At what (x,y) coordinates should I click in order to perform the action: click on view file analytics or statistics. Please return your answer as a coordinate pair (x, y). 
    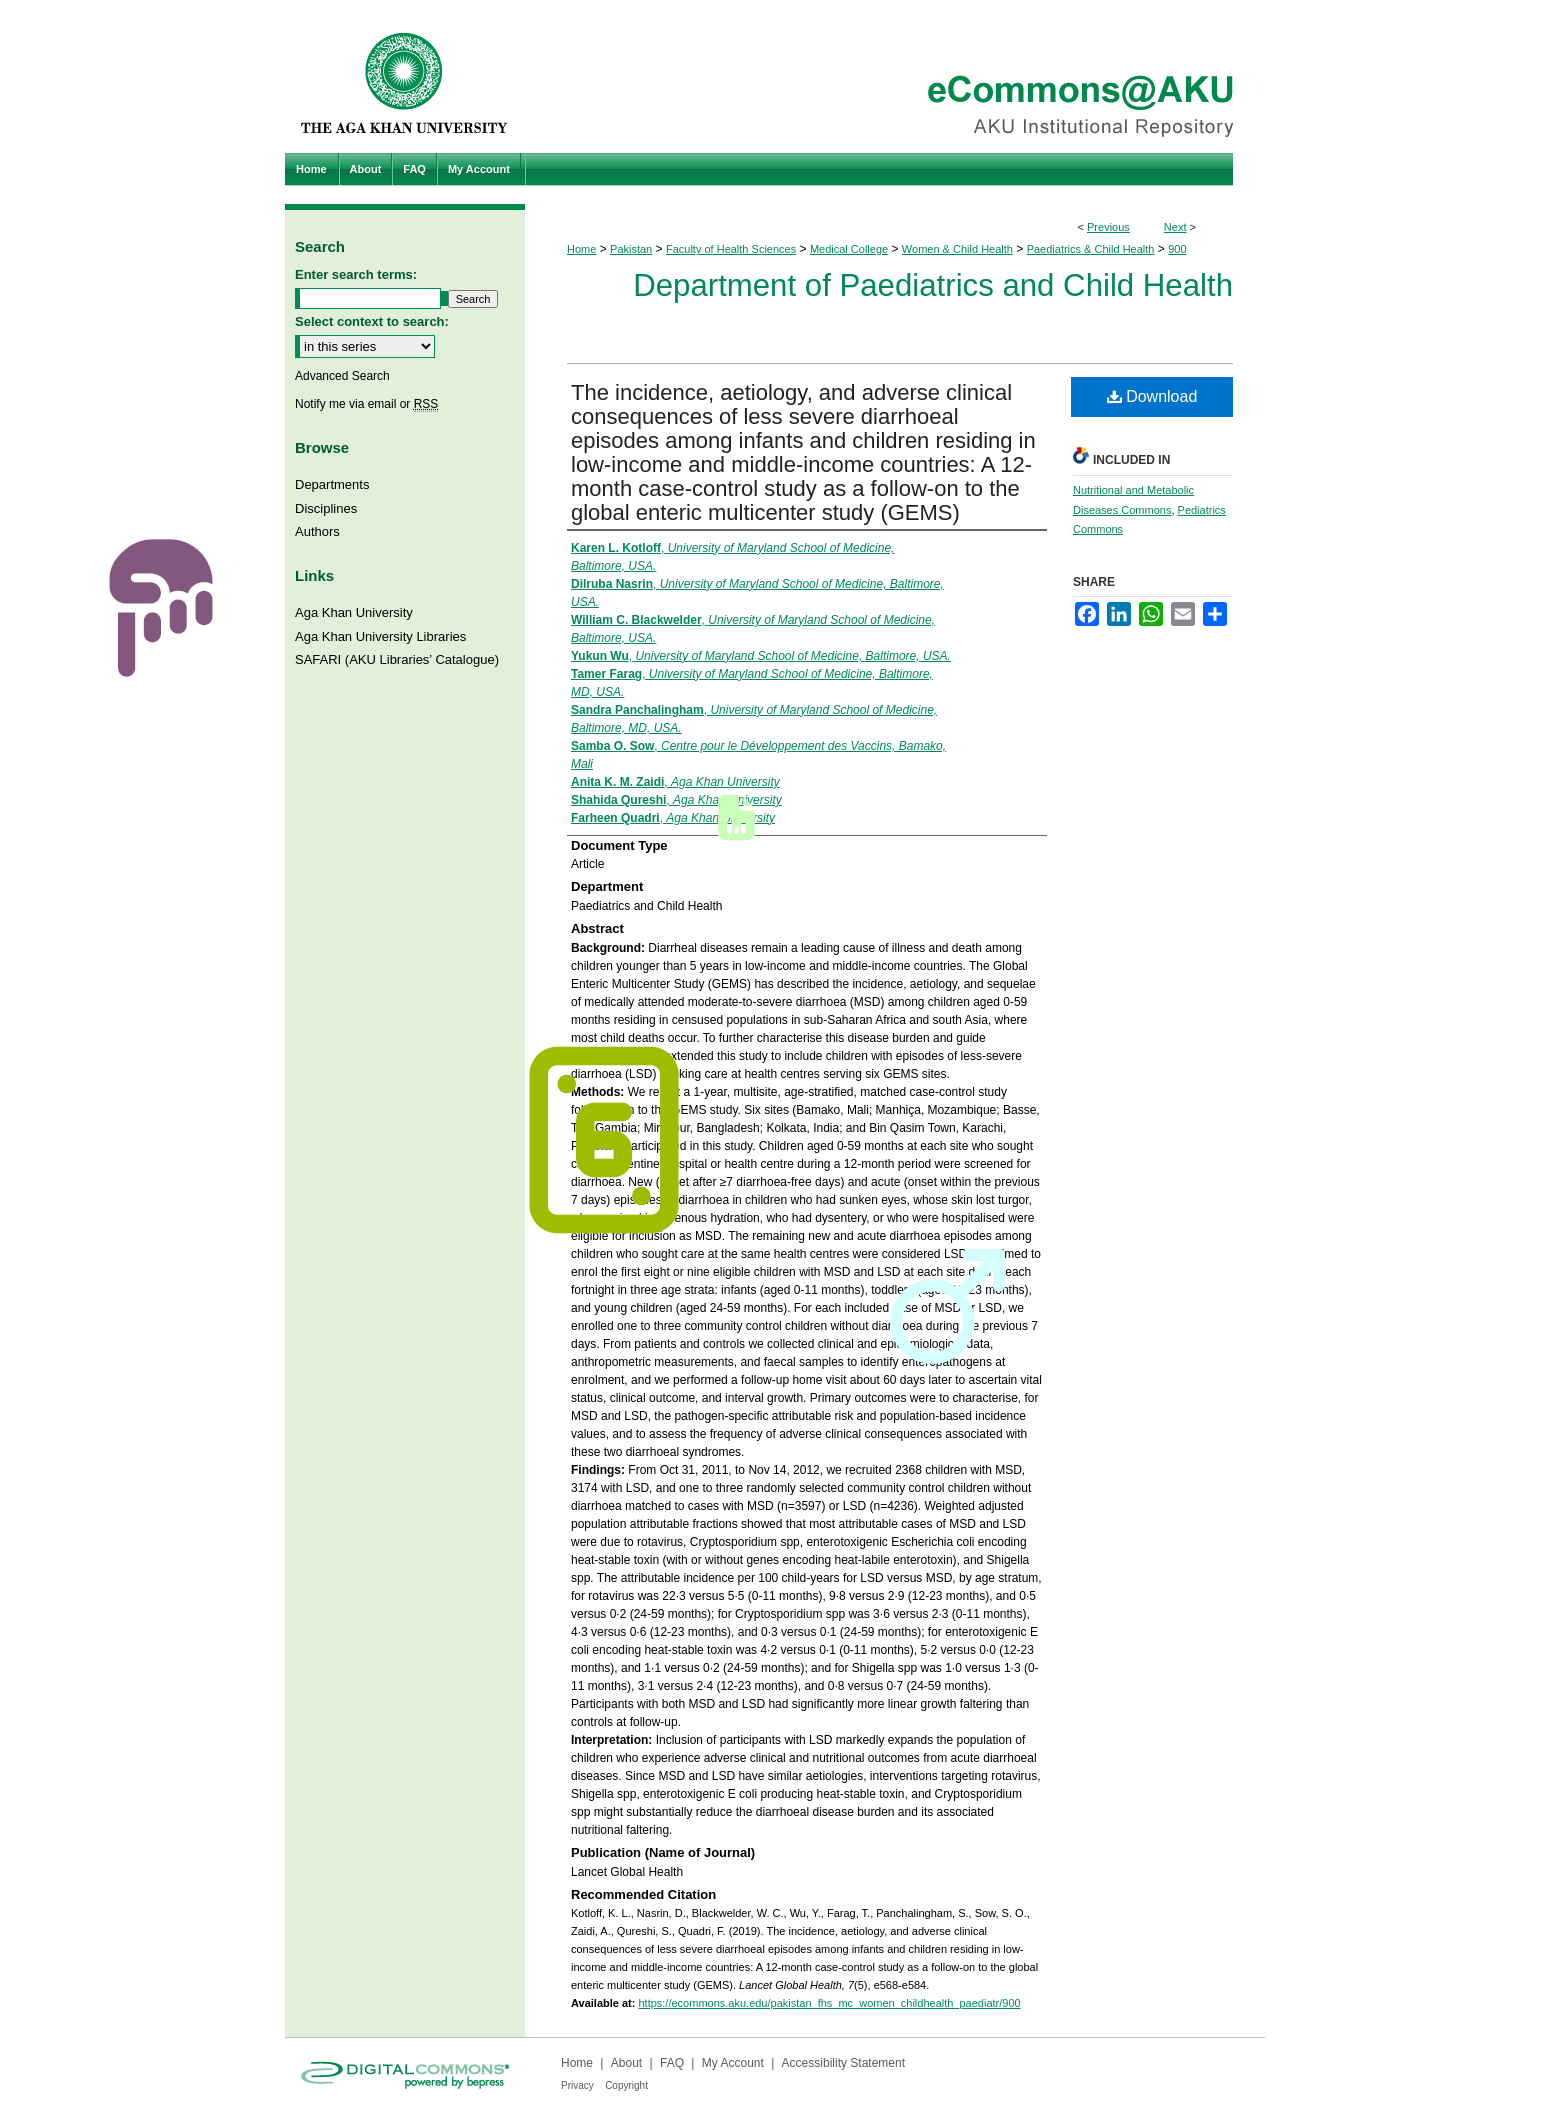
    Looking at the image, I should click on (736, 817).